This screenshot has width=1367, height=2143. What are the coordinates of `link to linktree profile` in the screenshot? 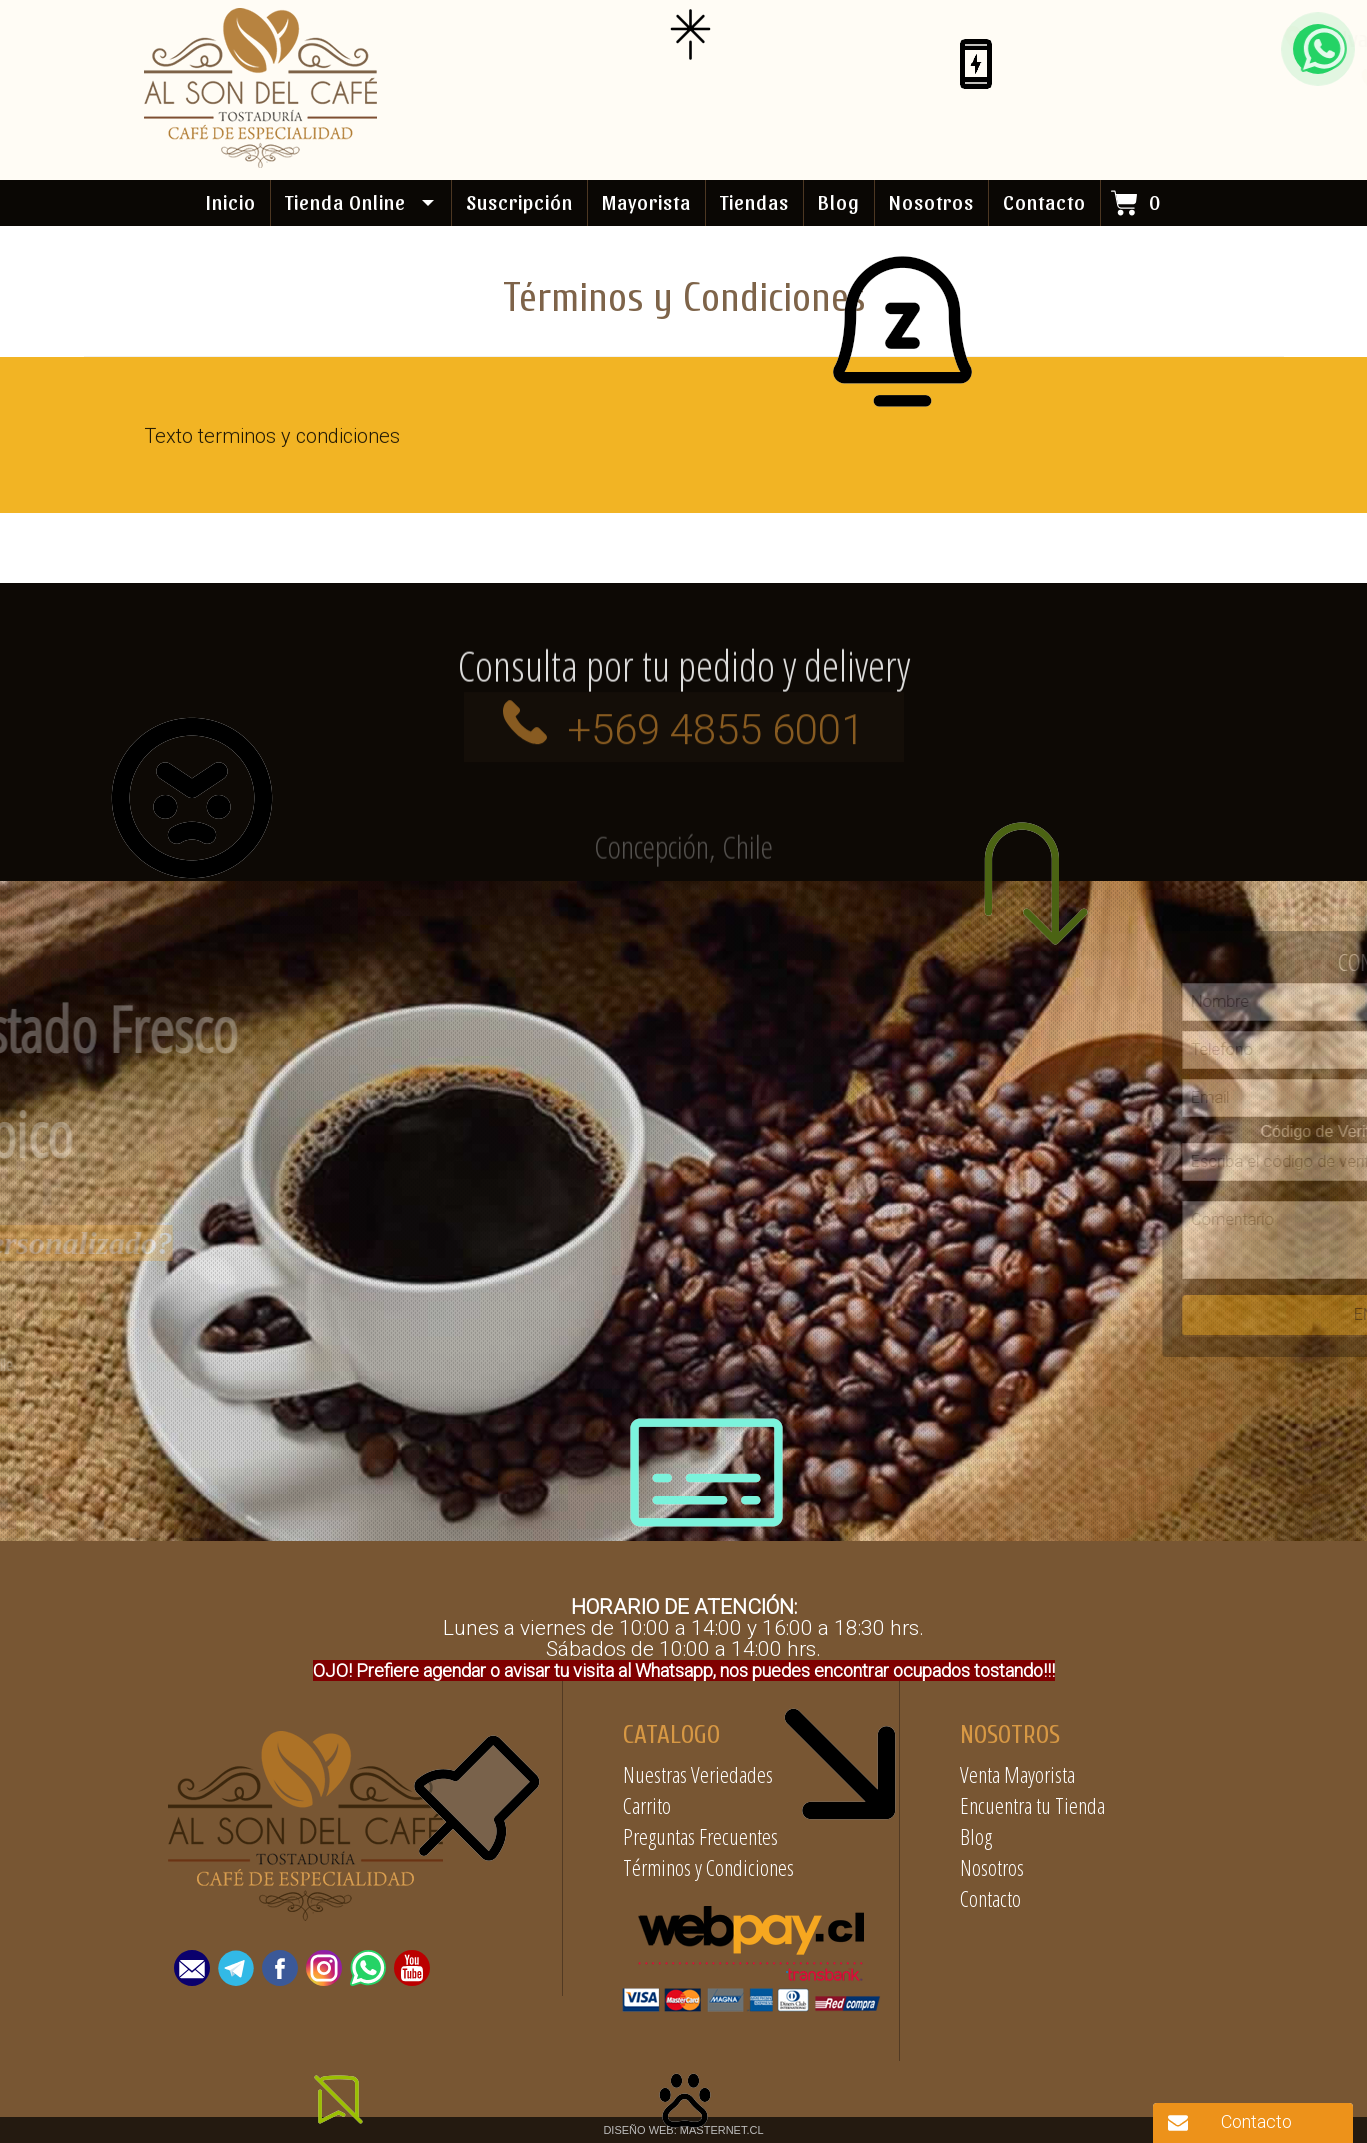 It's located at (690, 34).